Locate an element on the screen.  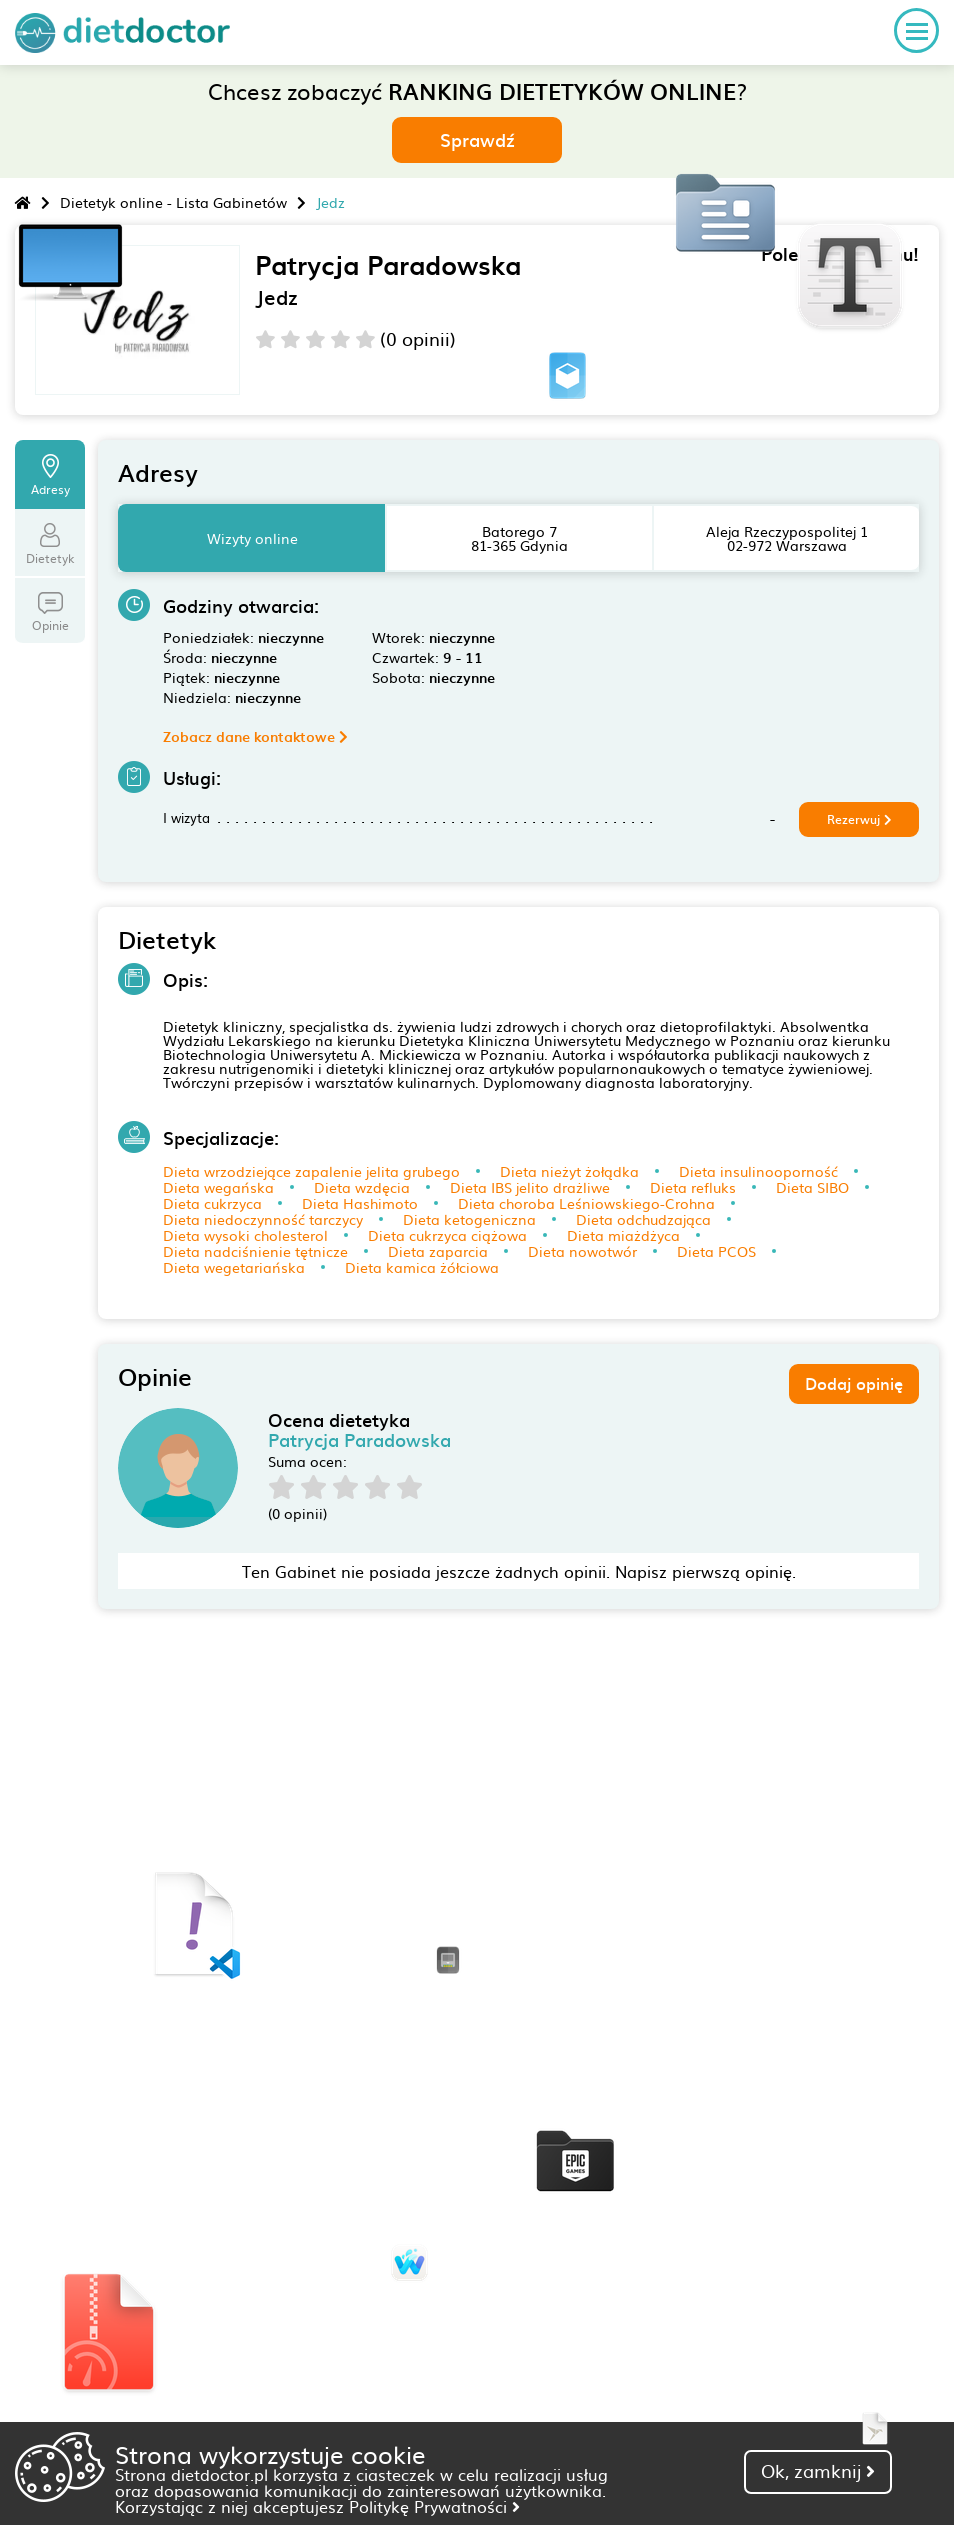
connect to an external display is located at coordinates (70, 250).